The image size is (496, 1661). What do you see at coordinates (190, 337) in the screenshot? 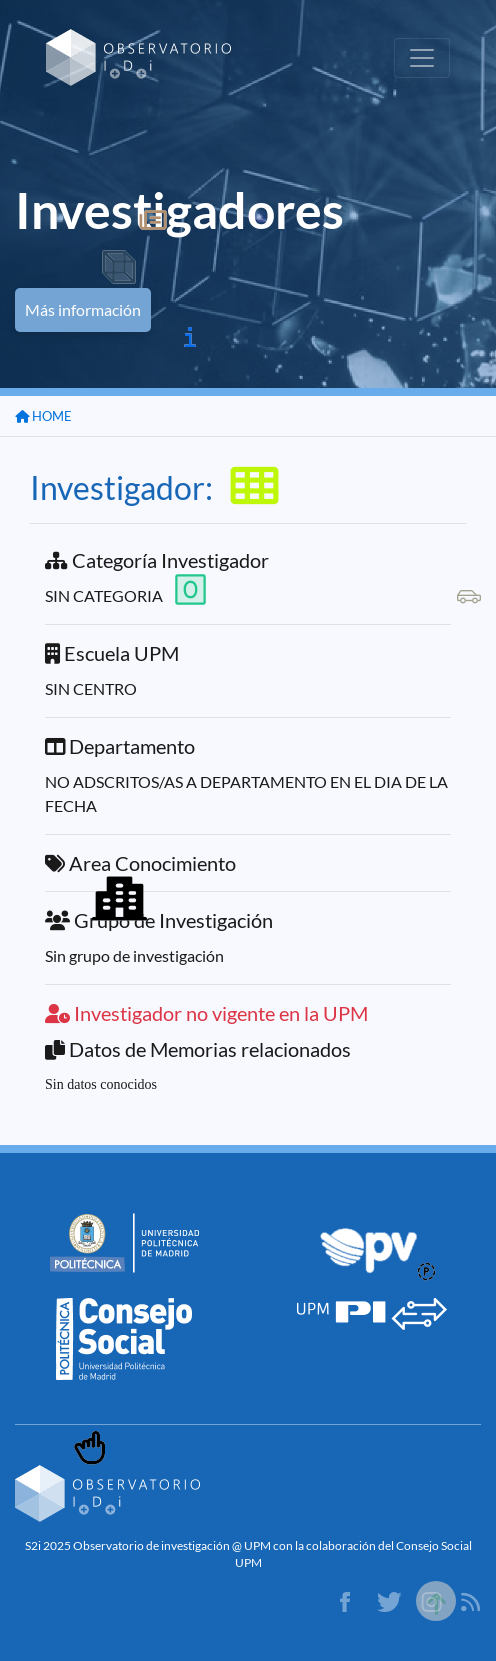
I see `view more information or details` at bounding box center [190, 337].